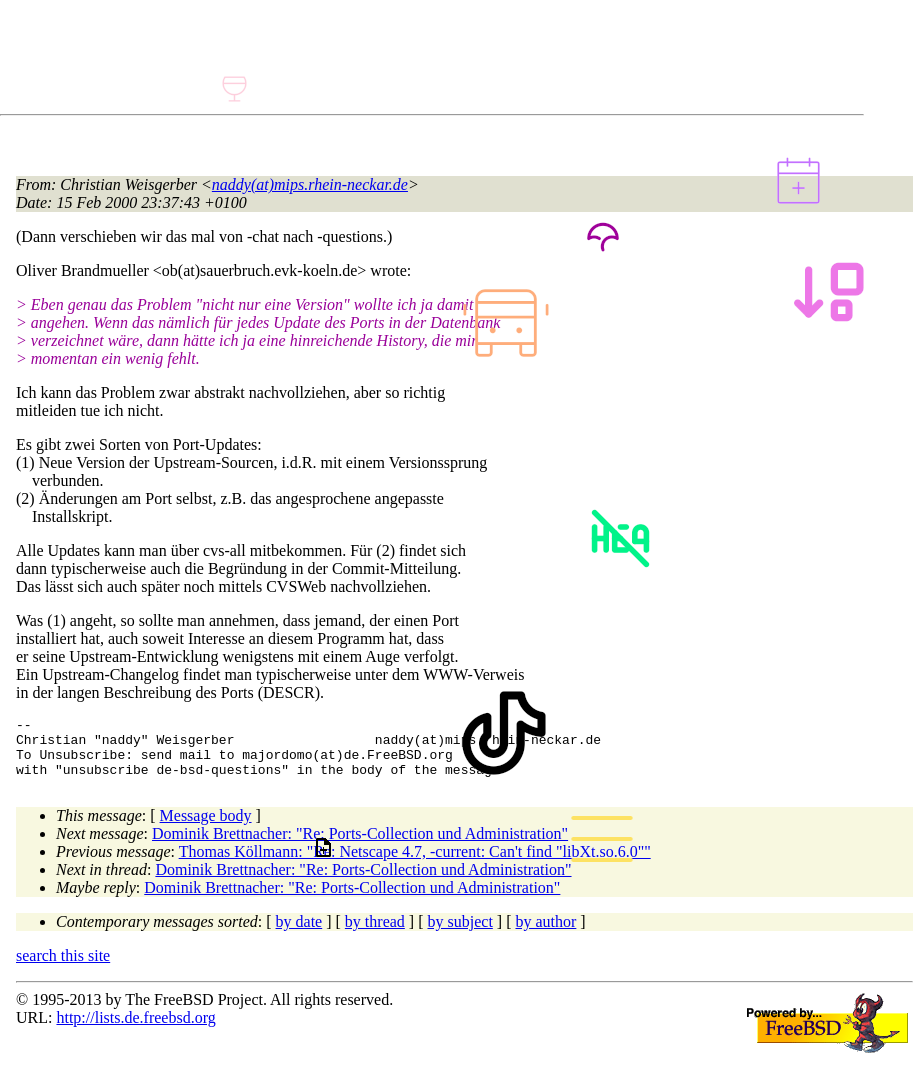 The image size is (913, 1067). I want to click on disable HTTP HEAD request method, so click(620, 538).